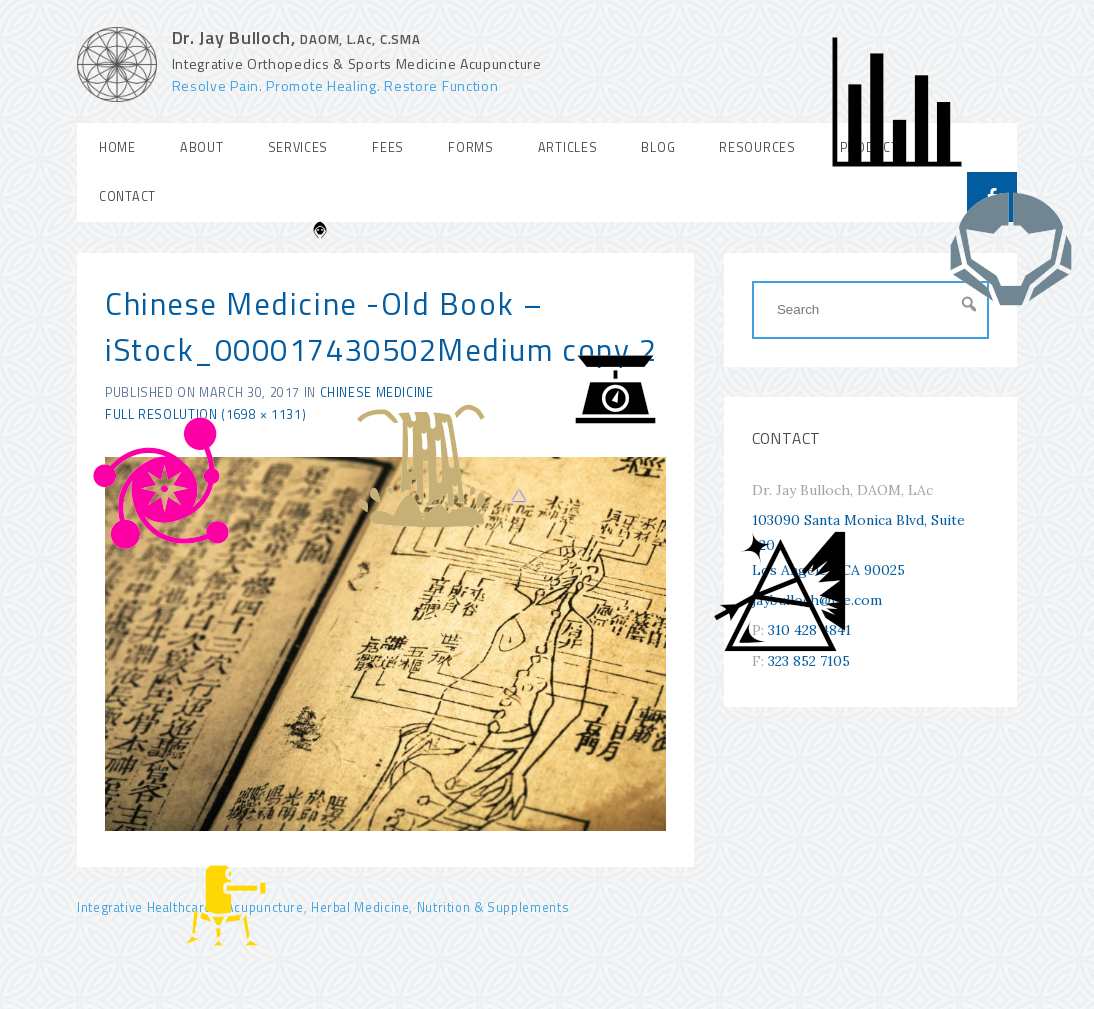 The image size is (1094, 1009). What do you see at coordinates (161, 485) in the screenshot?
I see `activate black hole or gravity-based ability` at bounding box center [161, 485].